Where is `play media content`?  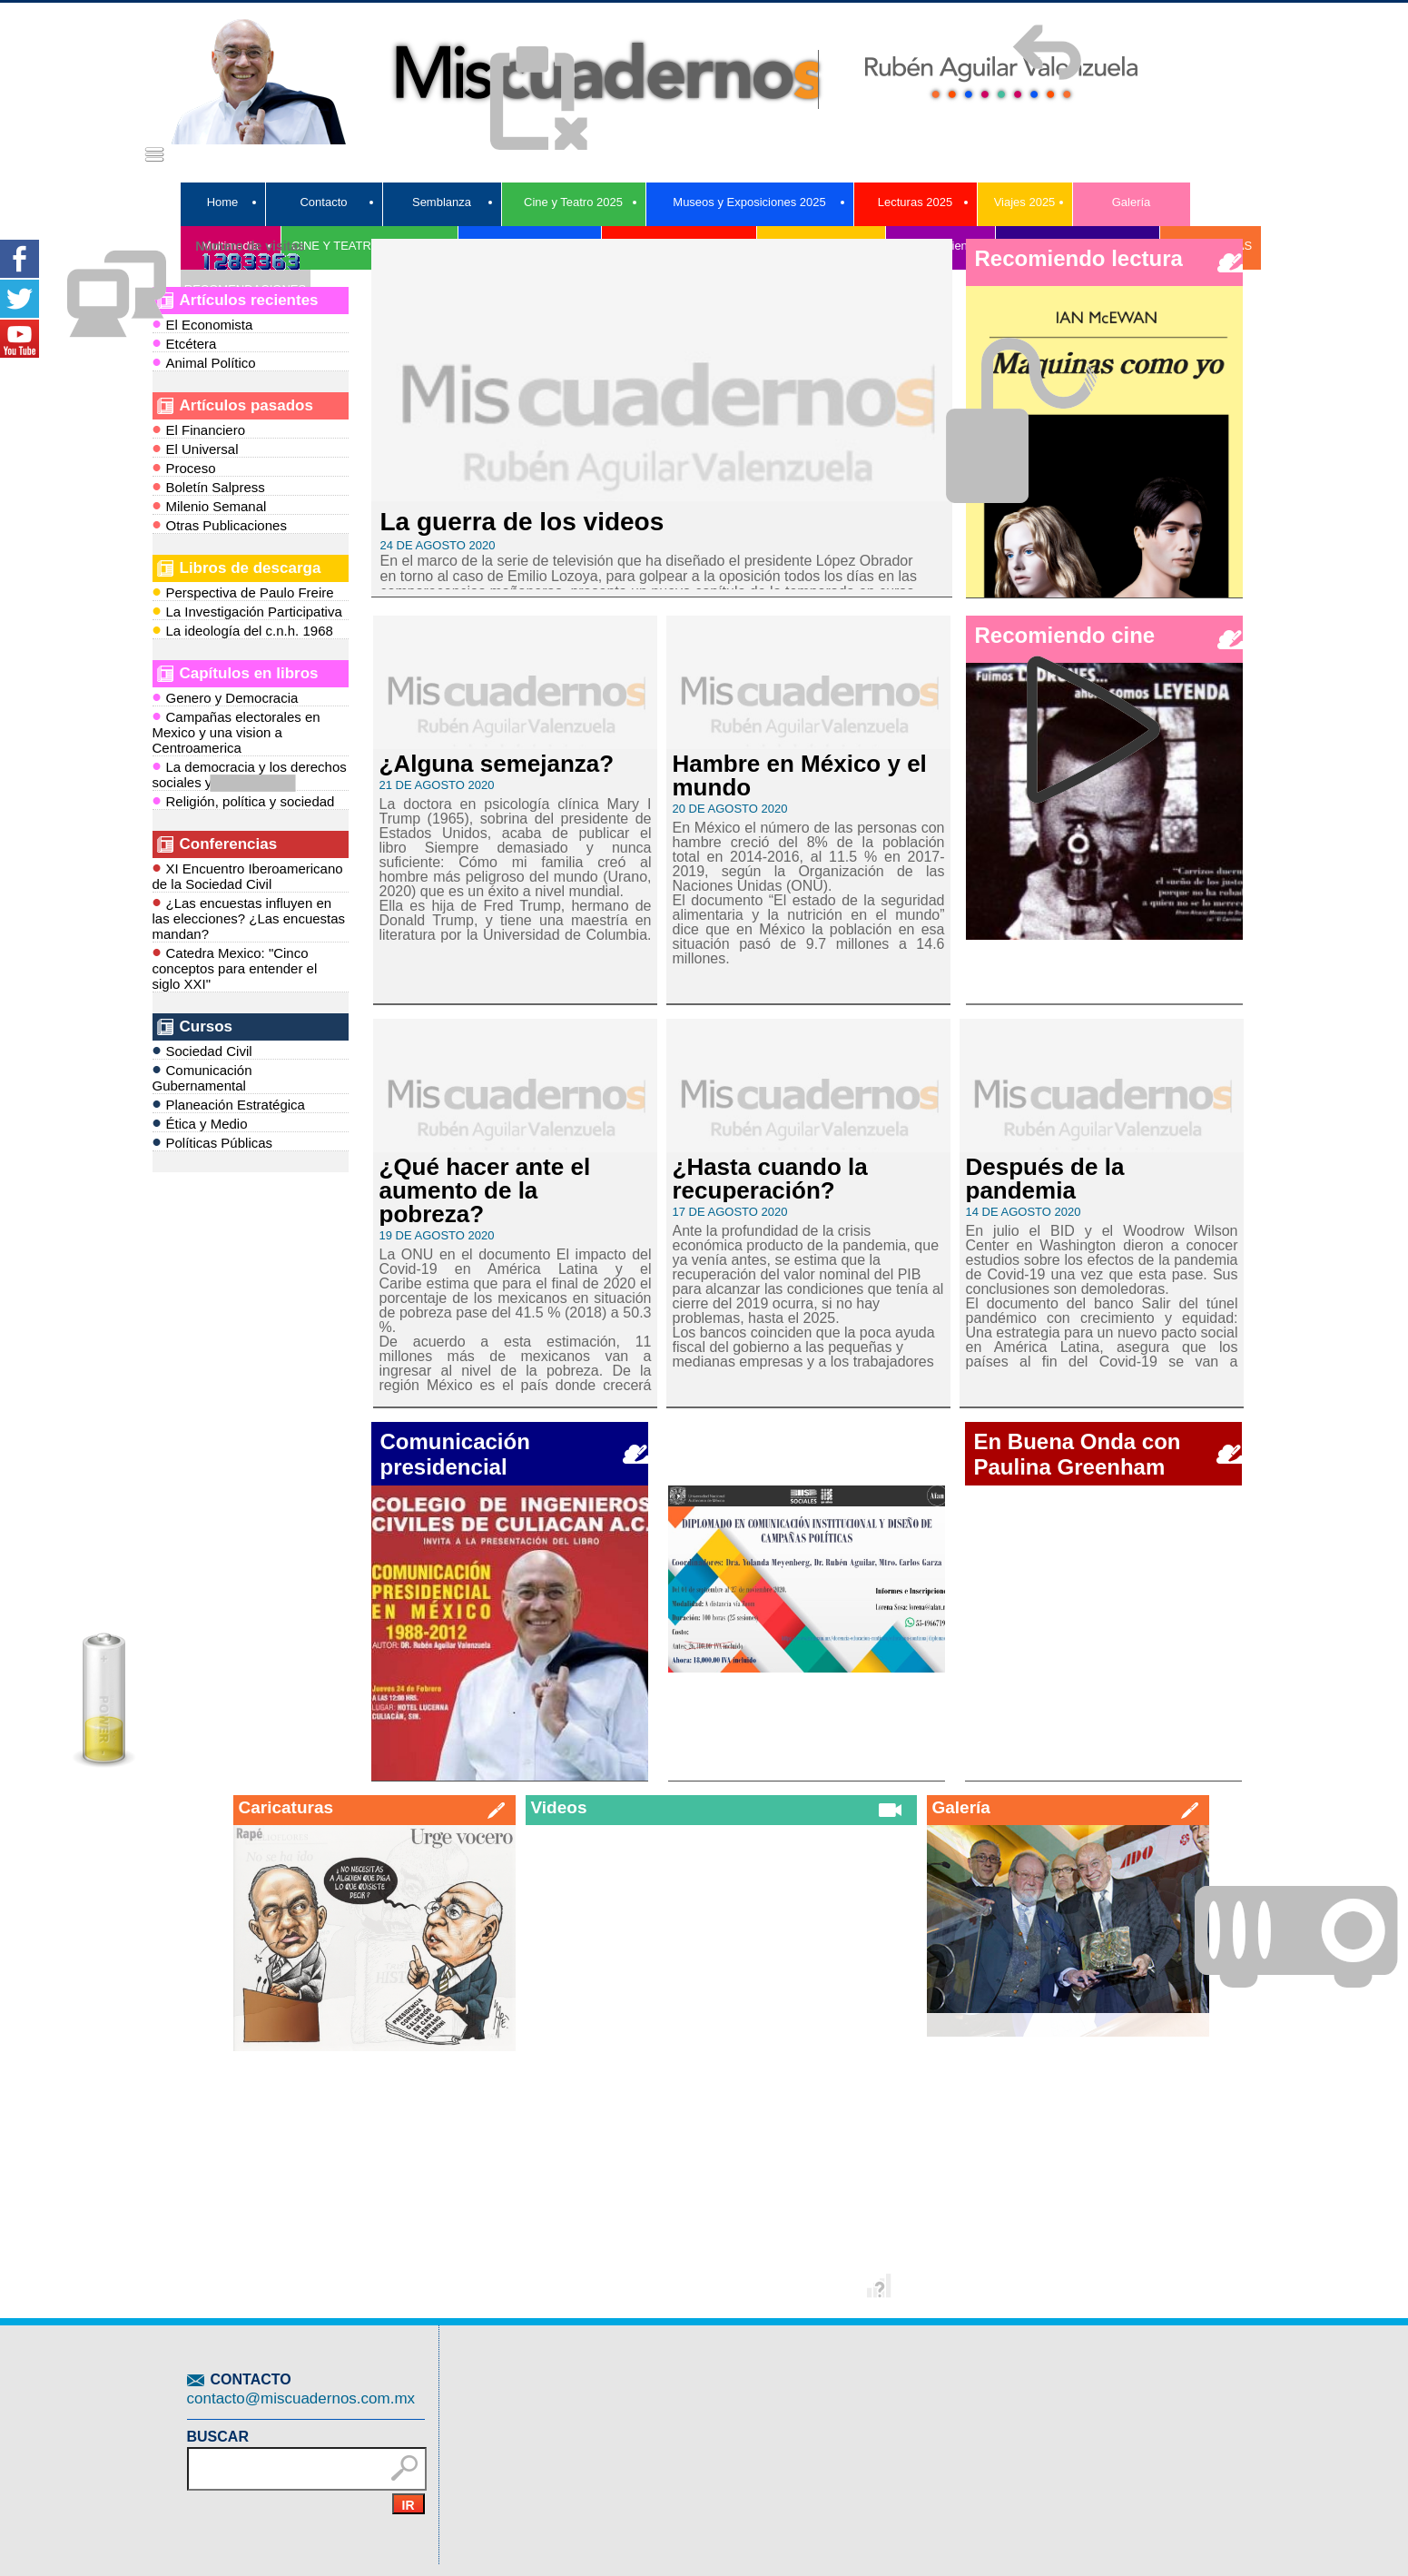
play media content is located at coordinates (1089, 729).